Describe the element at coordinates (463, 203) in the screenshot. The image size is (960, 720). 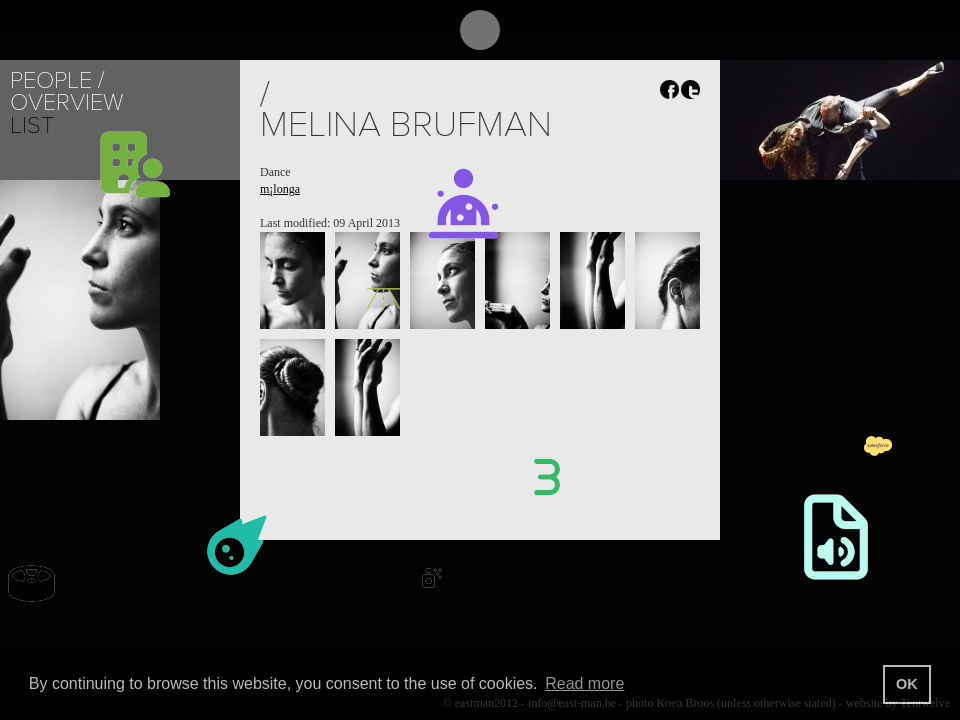
I see `view audience or attendee list` at that location.